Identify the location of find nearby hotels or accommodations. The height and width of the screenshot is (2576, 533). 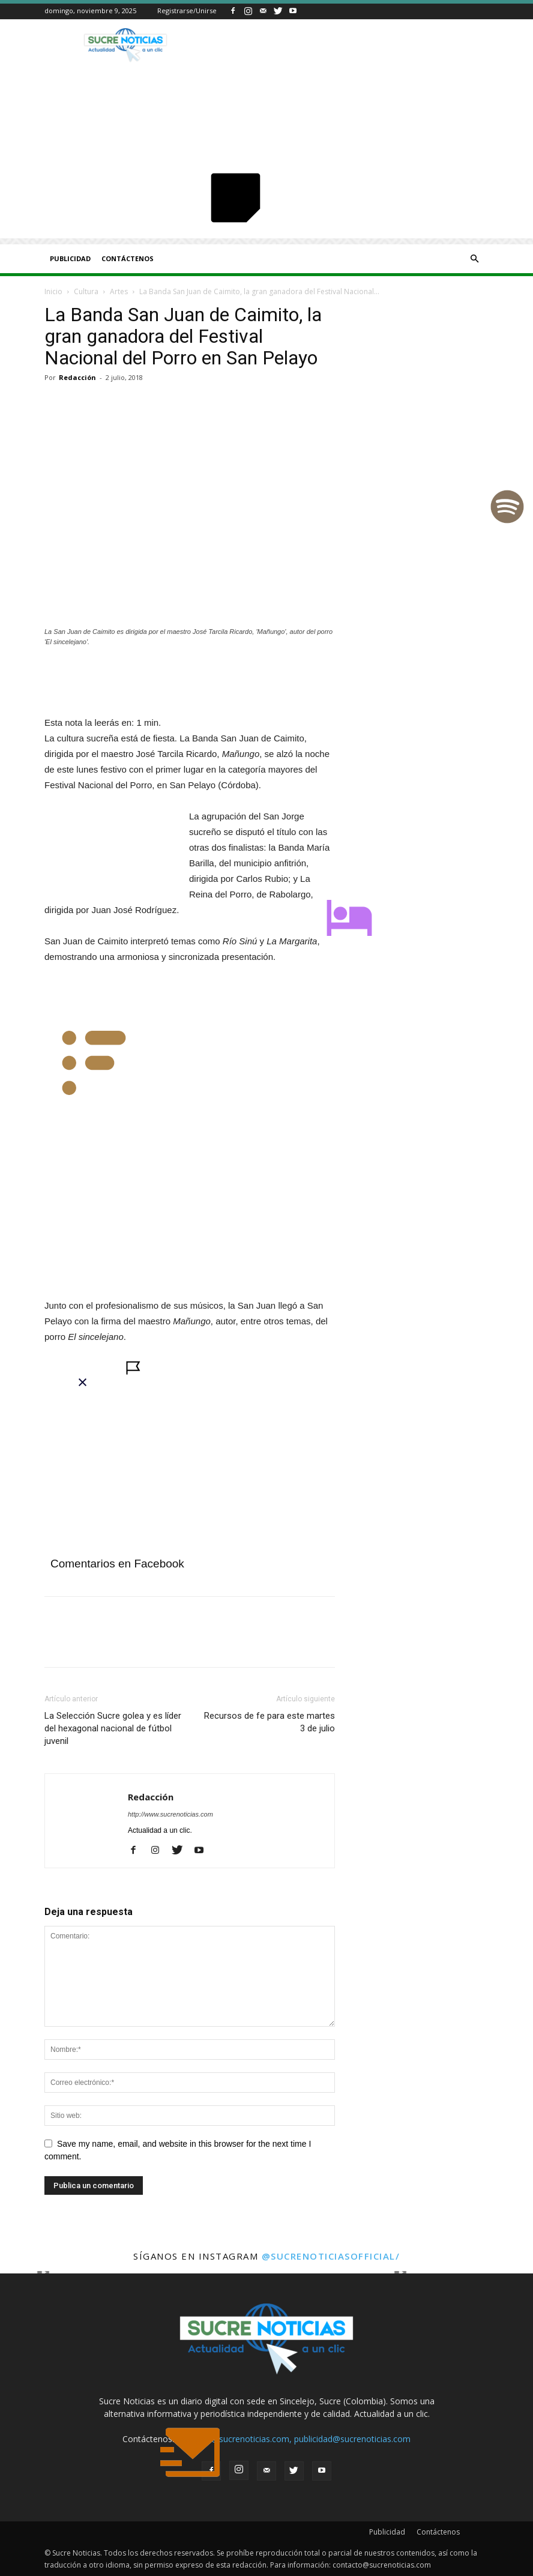
(349, 918).